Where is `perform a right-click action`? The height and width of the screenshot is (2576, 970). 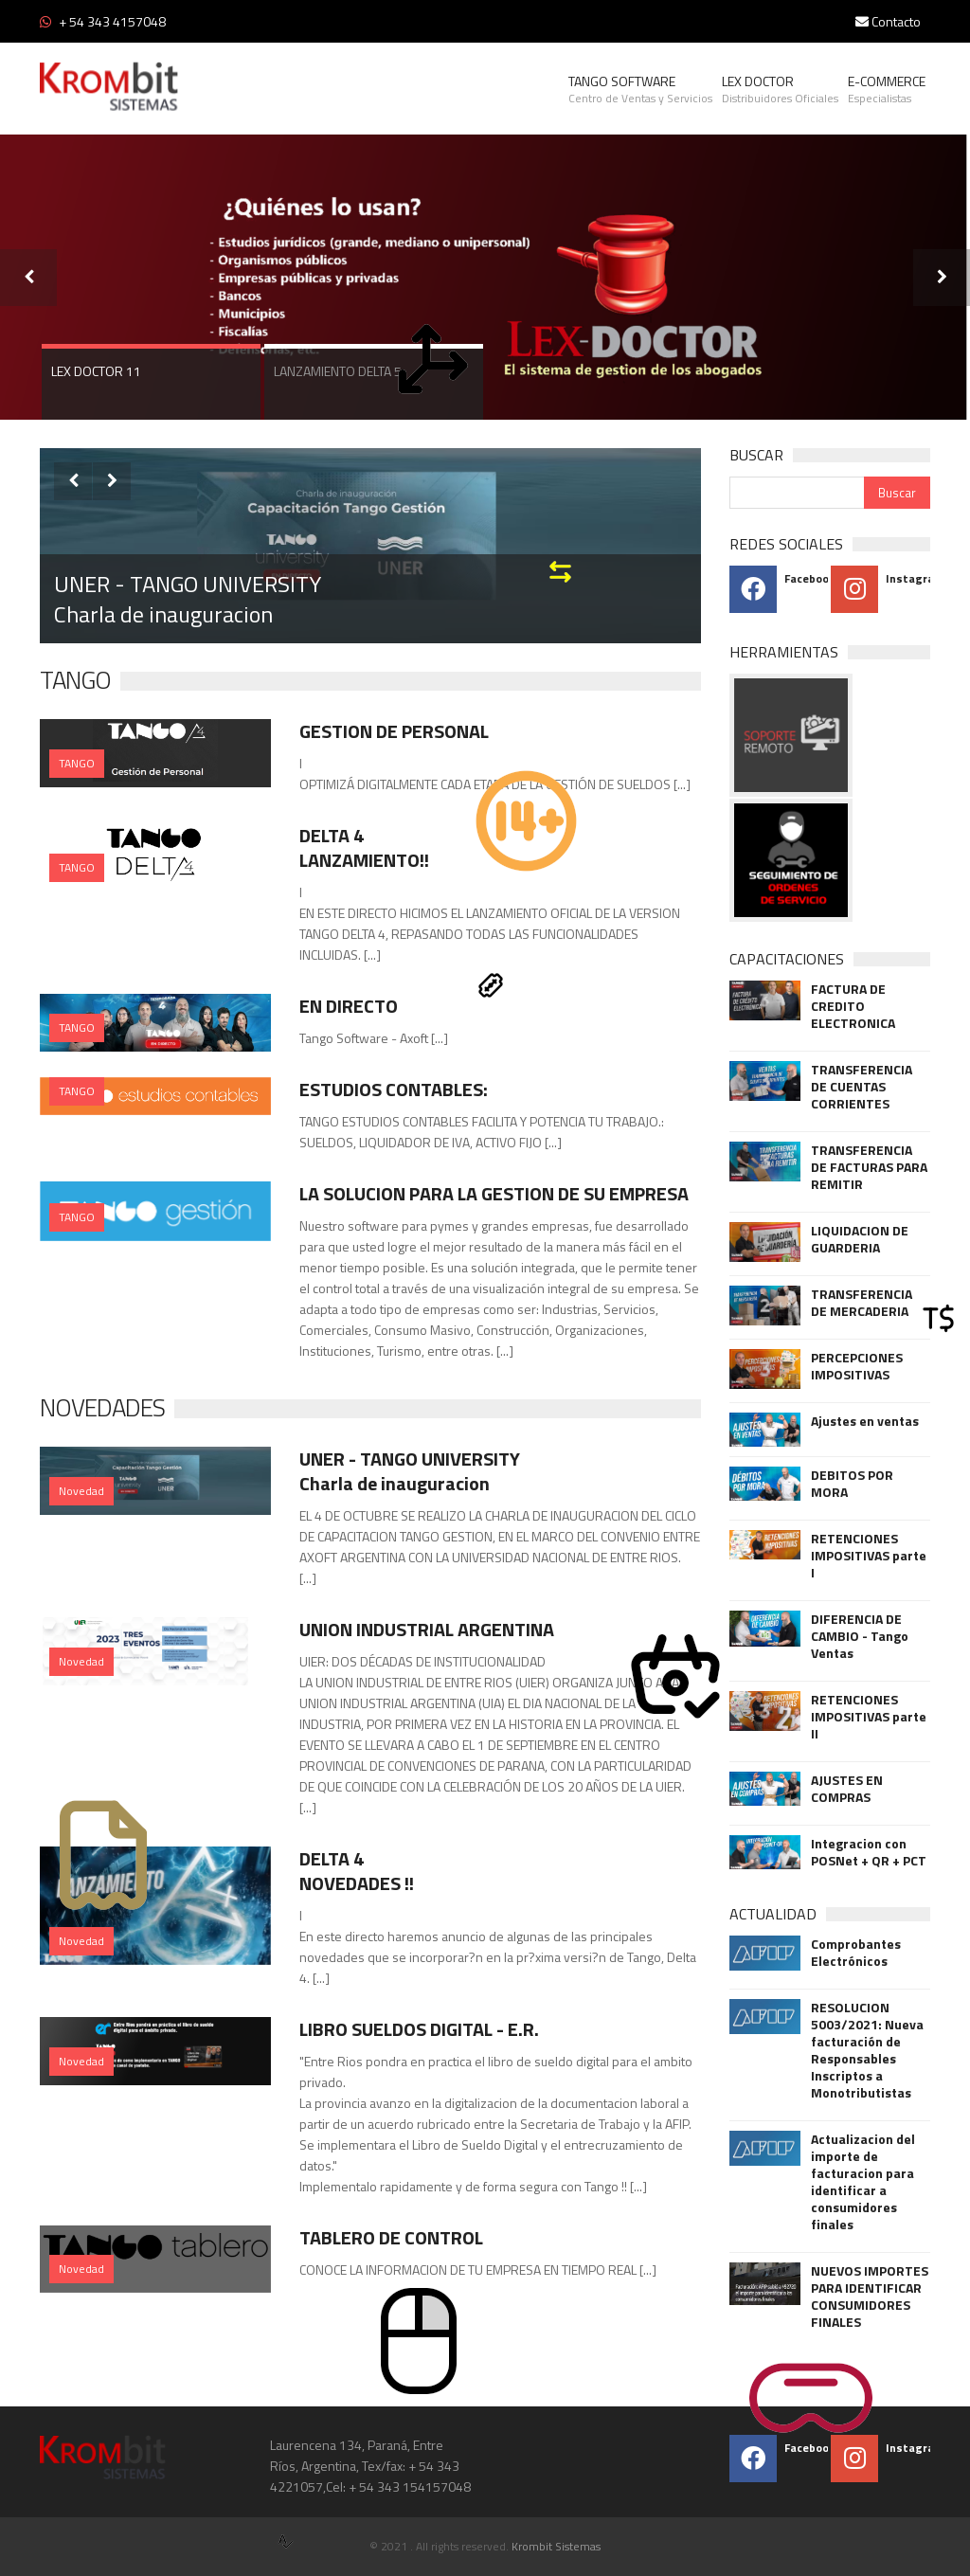 perform a right-click action is located at coordinates (419, 2341).